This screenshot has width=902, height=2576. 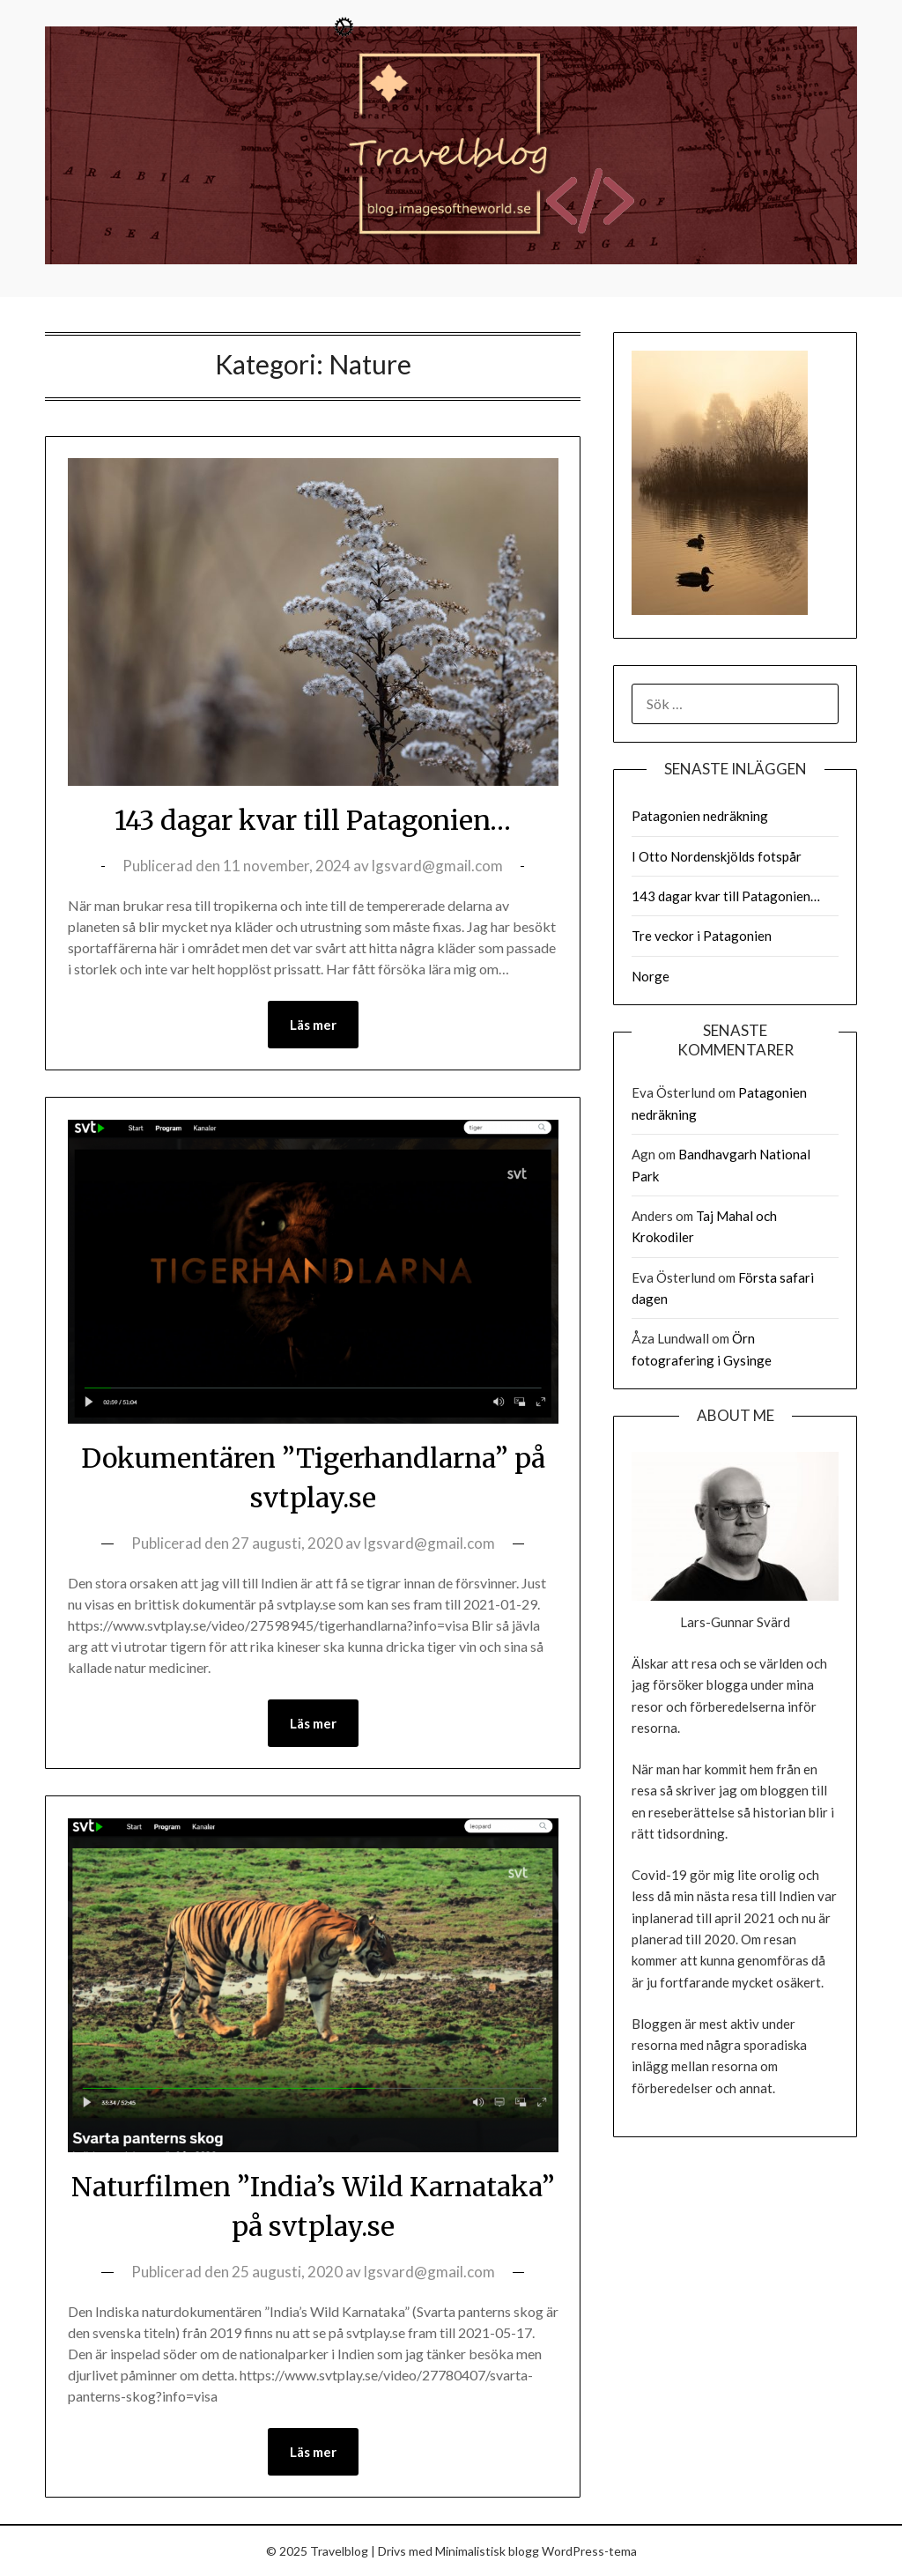 What do you see at coordinates (344, 26) in the screenshot?
I see `access settings` at bounding box center [344, 26].